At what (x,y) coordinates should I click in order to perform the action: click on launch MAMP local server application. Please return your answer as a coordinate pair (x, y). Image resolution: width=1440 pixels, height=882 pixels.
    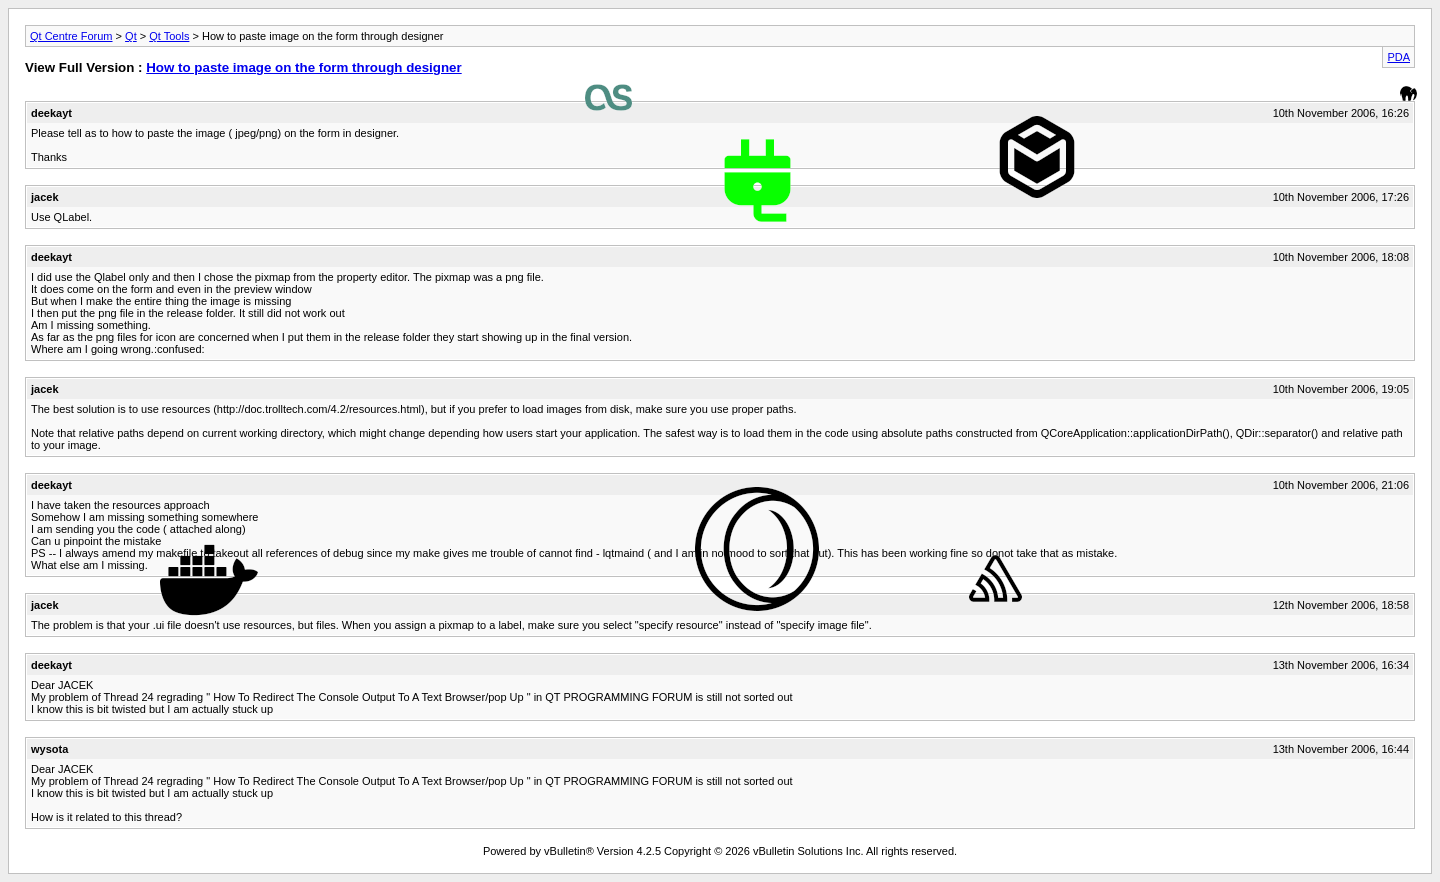
    Looking at the image, I should click on (1408, 93).